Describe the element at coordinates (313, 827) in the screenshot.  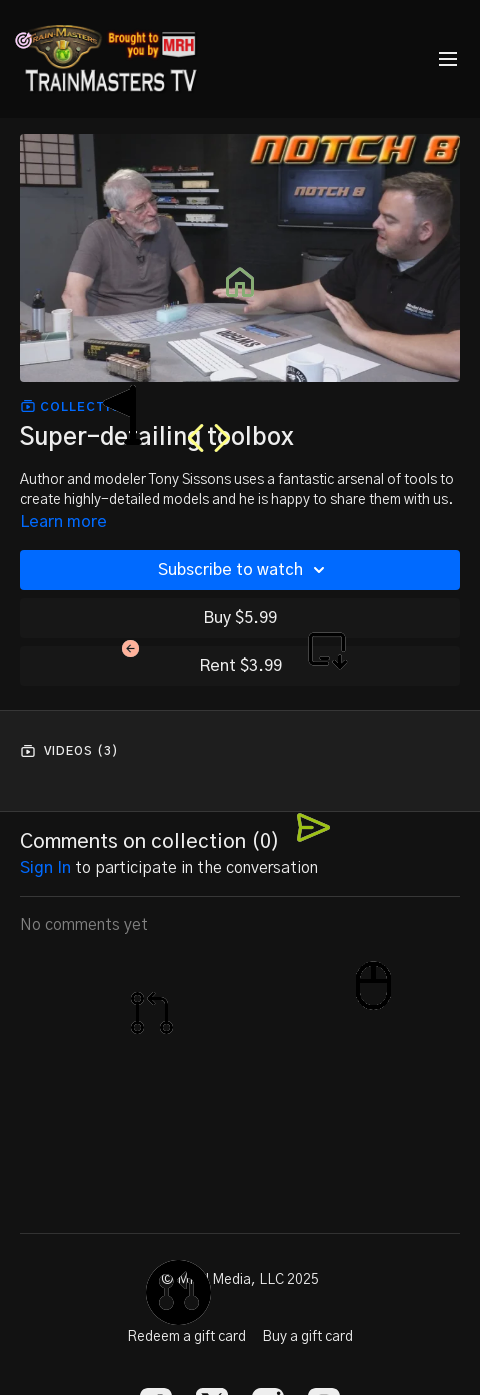
I see `send a message or email` at that location.